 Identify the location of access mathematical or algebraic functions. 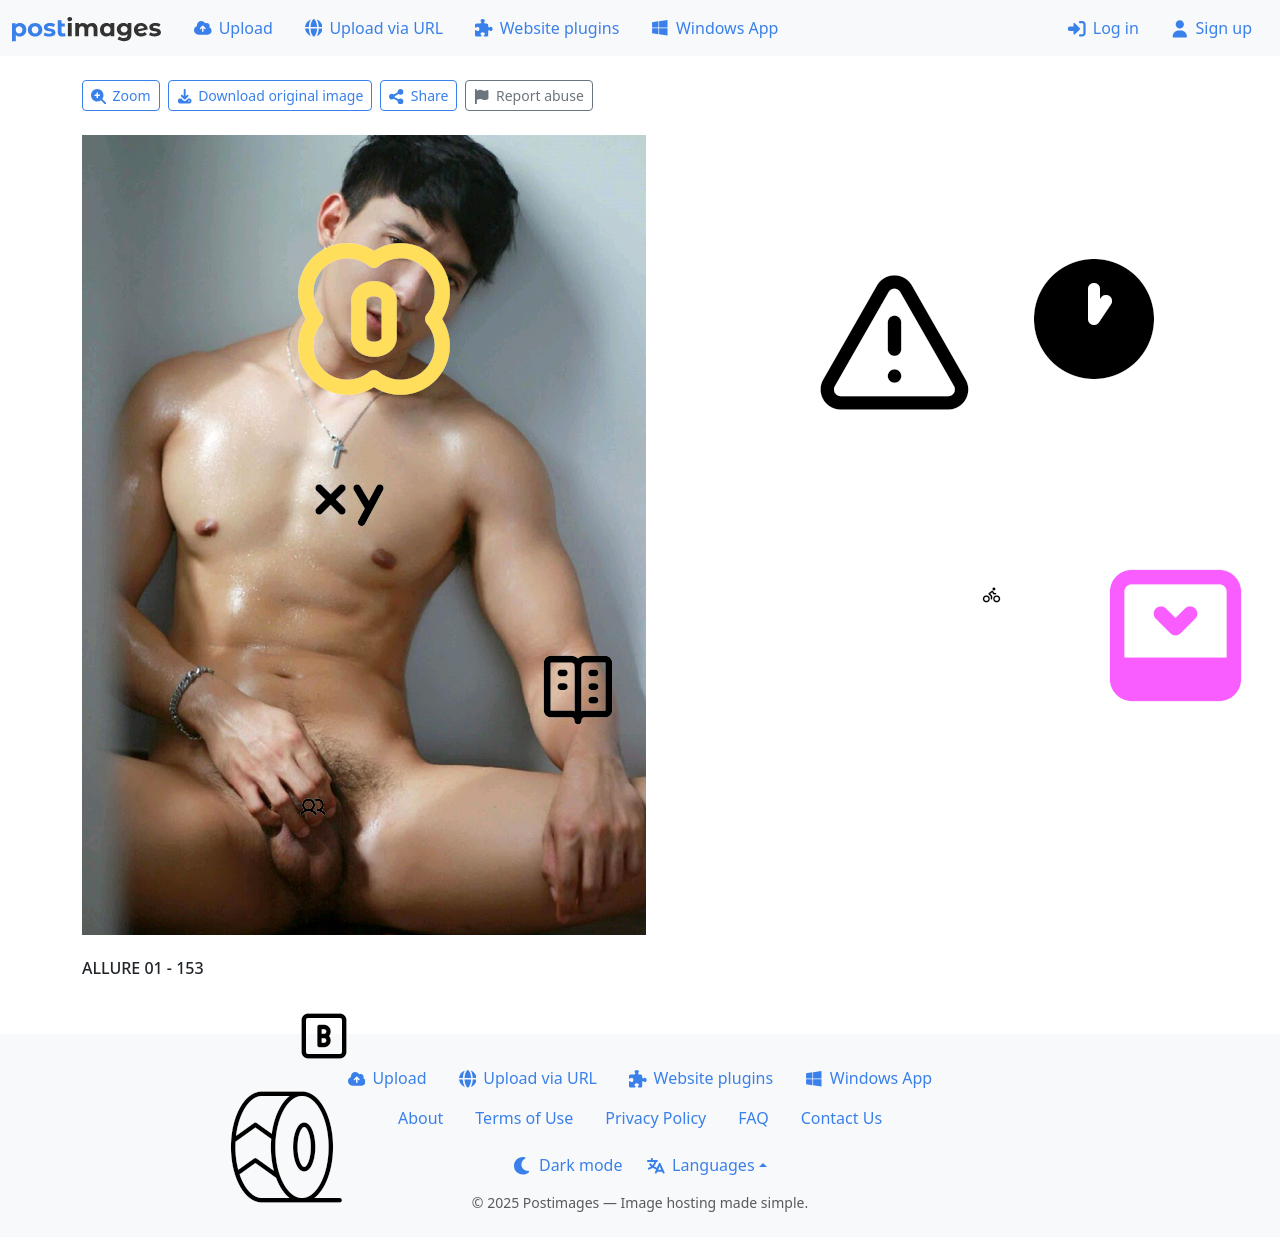
(349, 499).